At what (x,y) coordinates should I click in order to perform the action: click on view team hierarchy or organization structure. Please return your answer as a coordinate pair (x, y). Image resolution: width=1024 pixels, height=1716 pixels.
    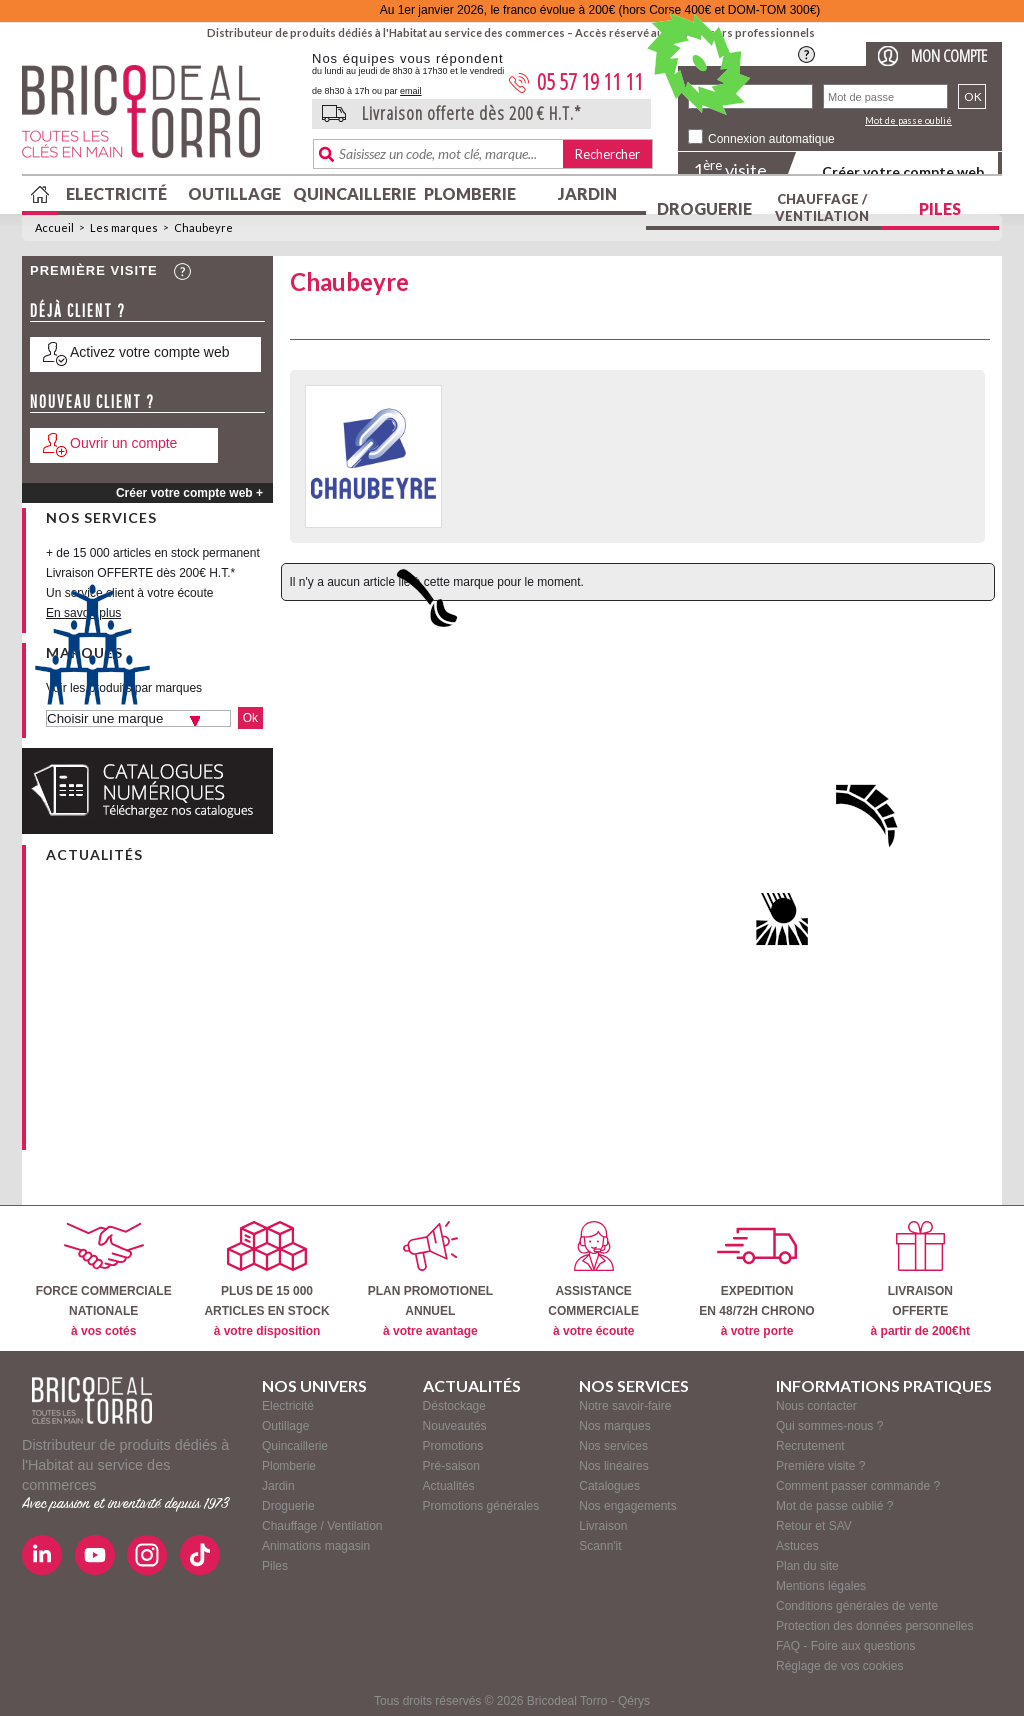
    Looking at the image, I should click on (92, 644).